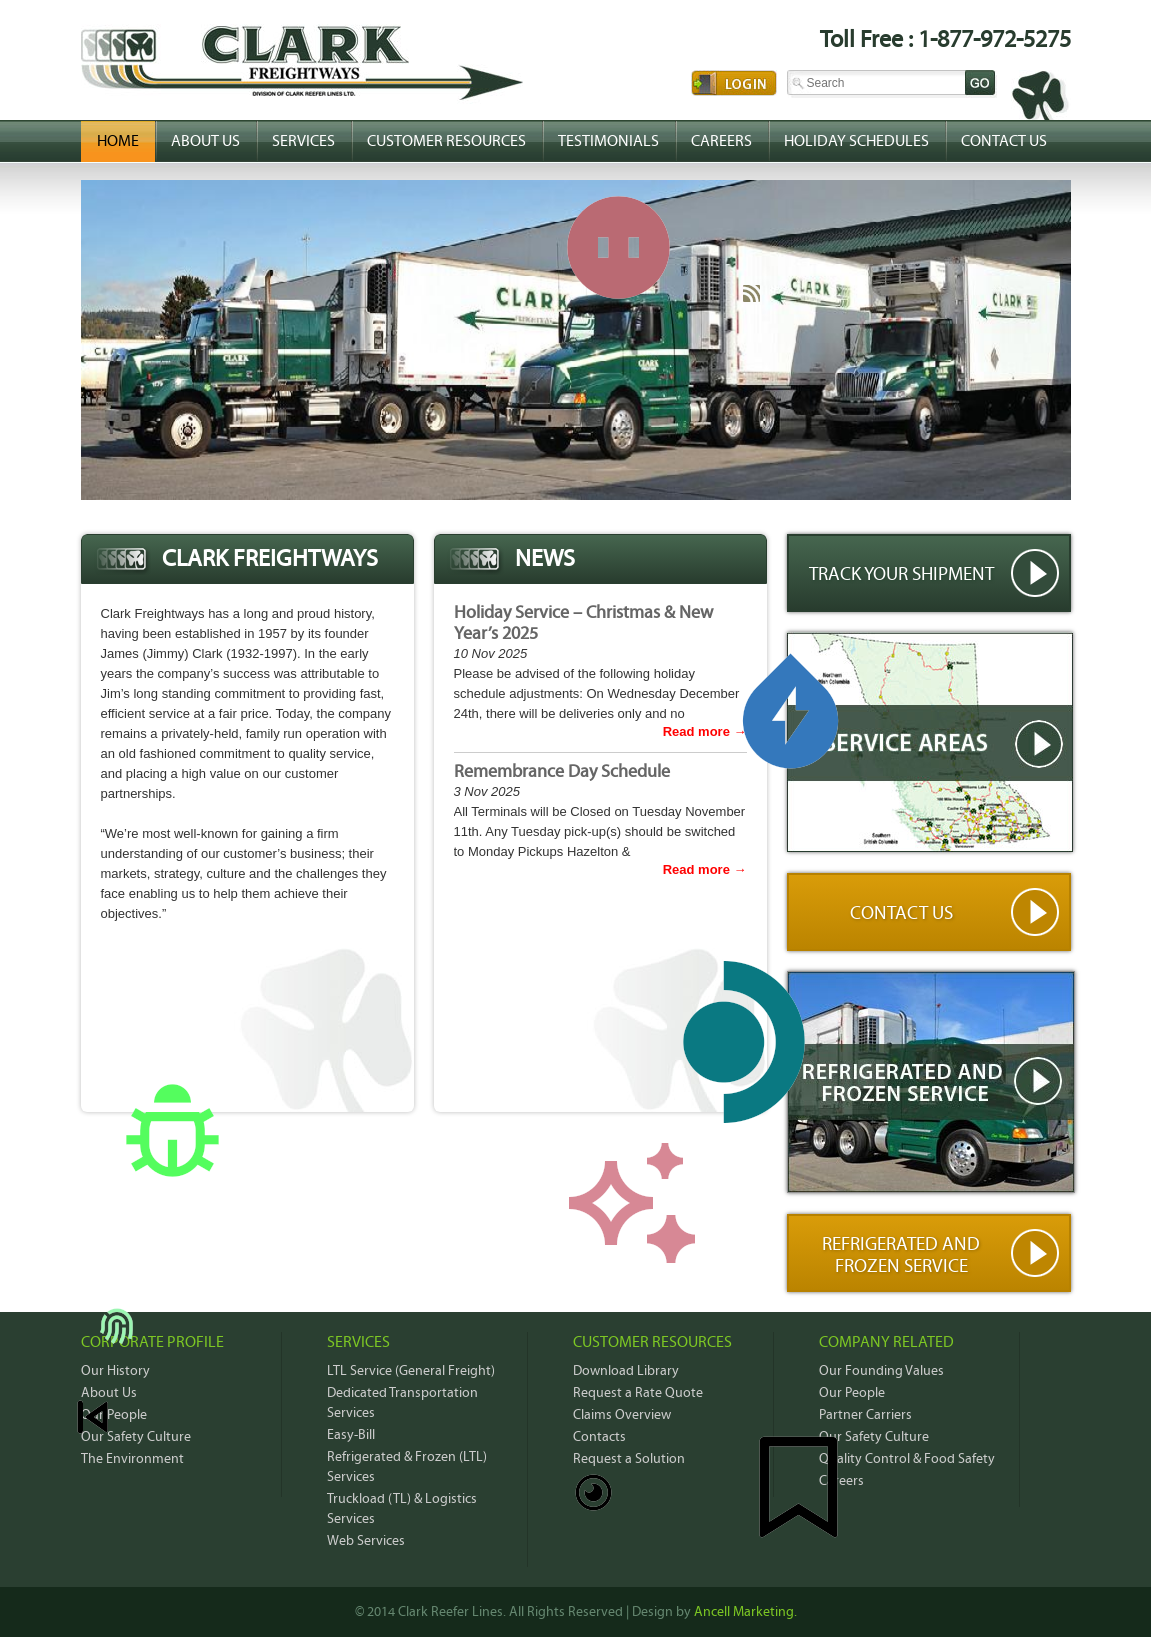  I want to click on Steam Deck brand logo, so click(744, 1042).